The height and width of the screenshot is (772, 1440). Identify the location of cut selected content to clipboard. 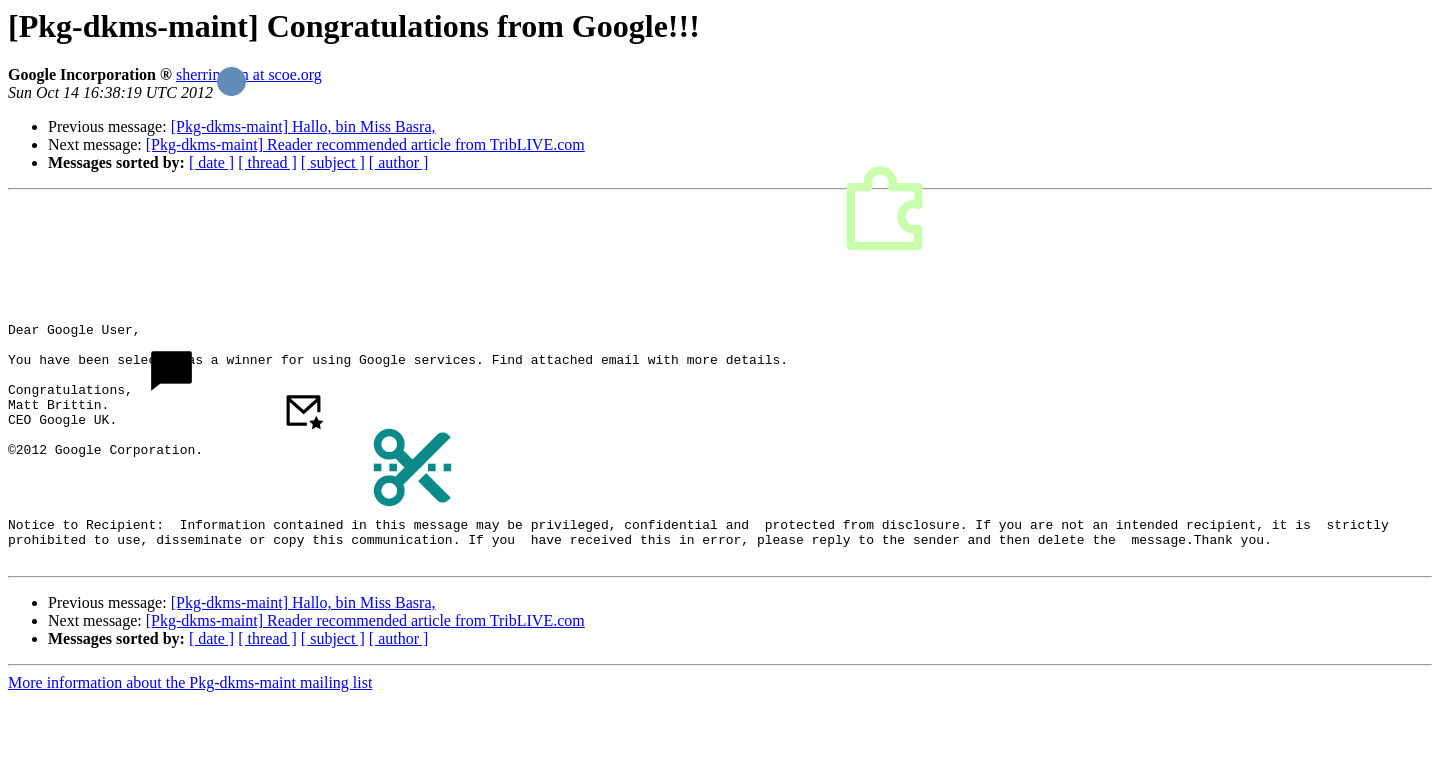
(412, 467).